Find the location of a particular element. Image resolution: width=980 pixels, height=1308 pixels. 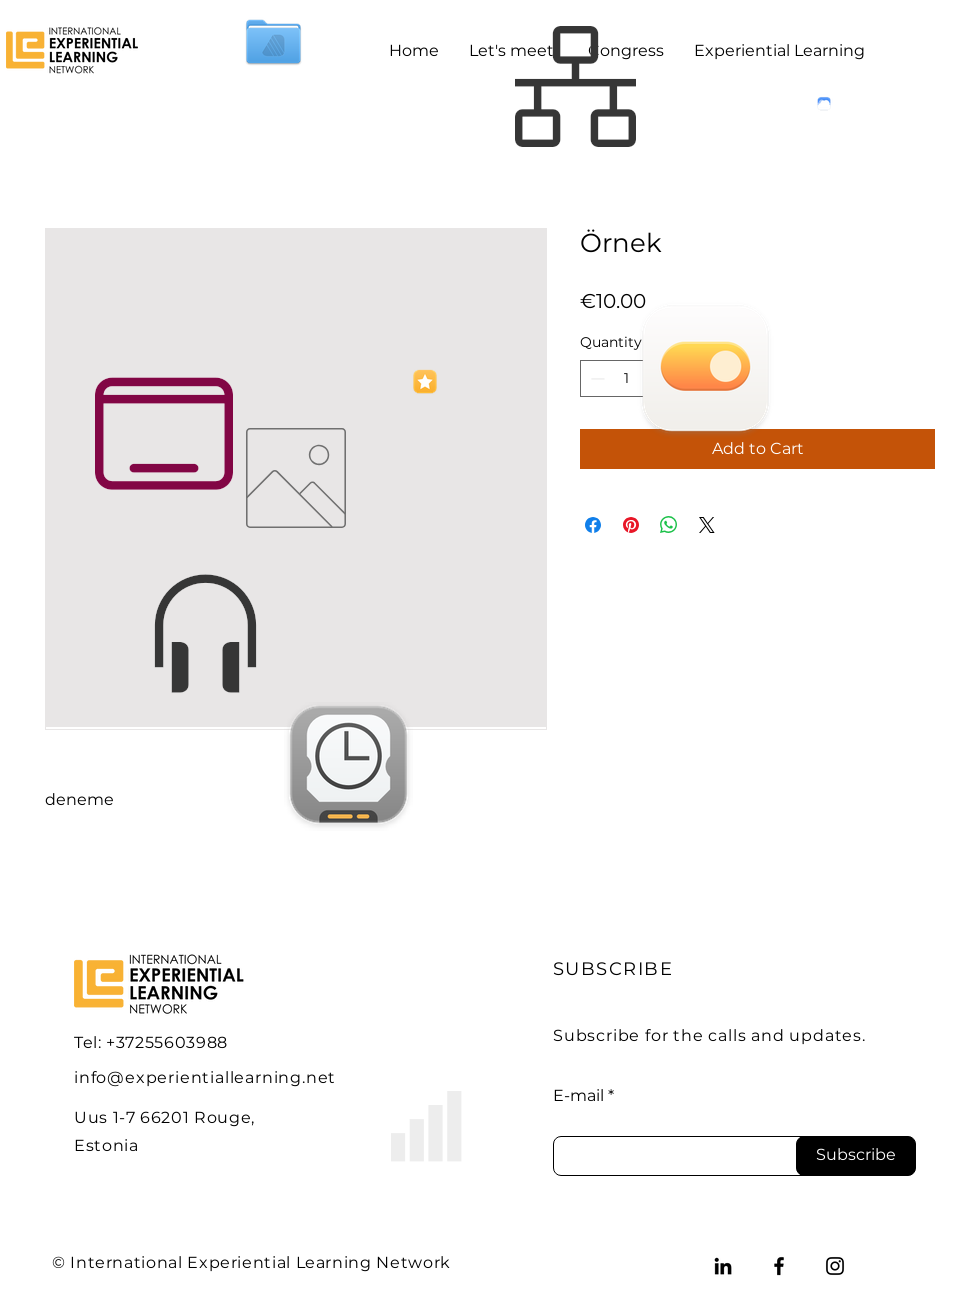

indicates no cellular signal available is located at coordinates (428, 1128).